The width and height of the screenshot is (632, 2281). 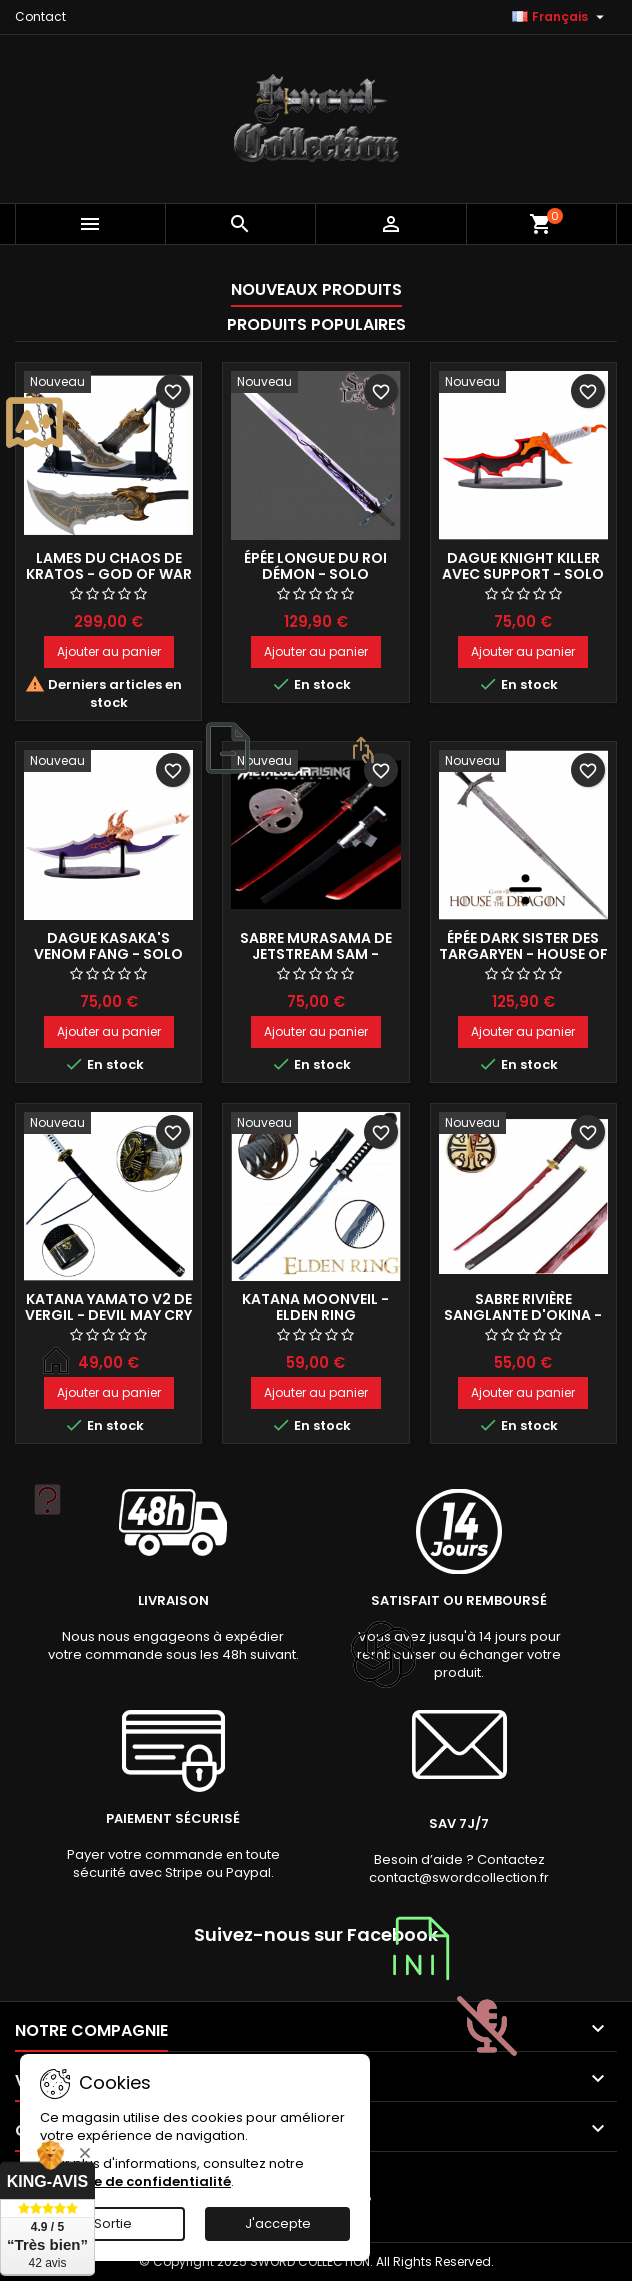 I want to click on view or open an INI configuration file, so click(x=422, y=1948).